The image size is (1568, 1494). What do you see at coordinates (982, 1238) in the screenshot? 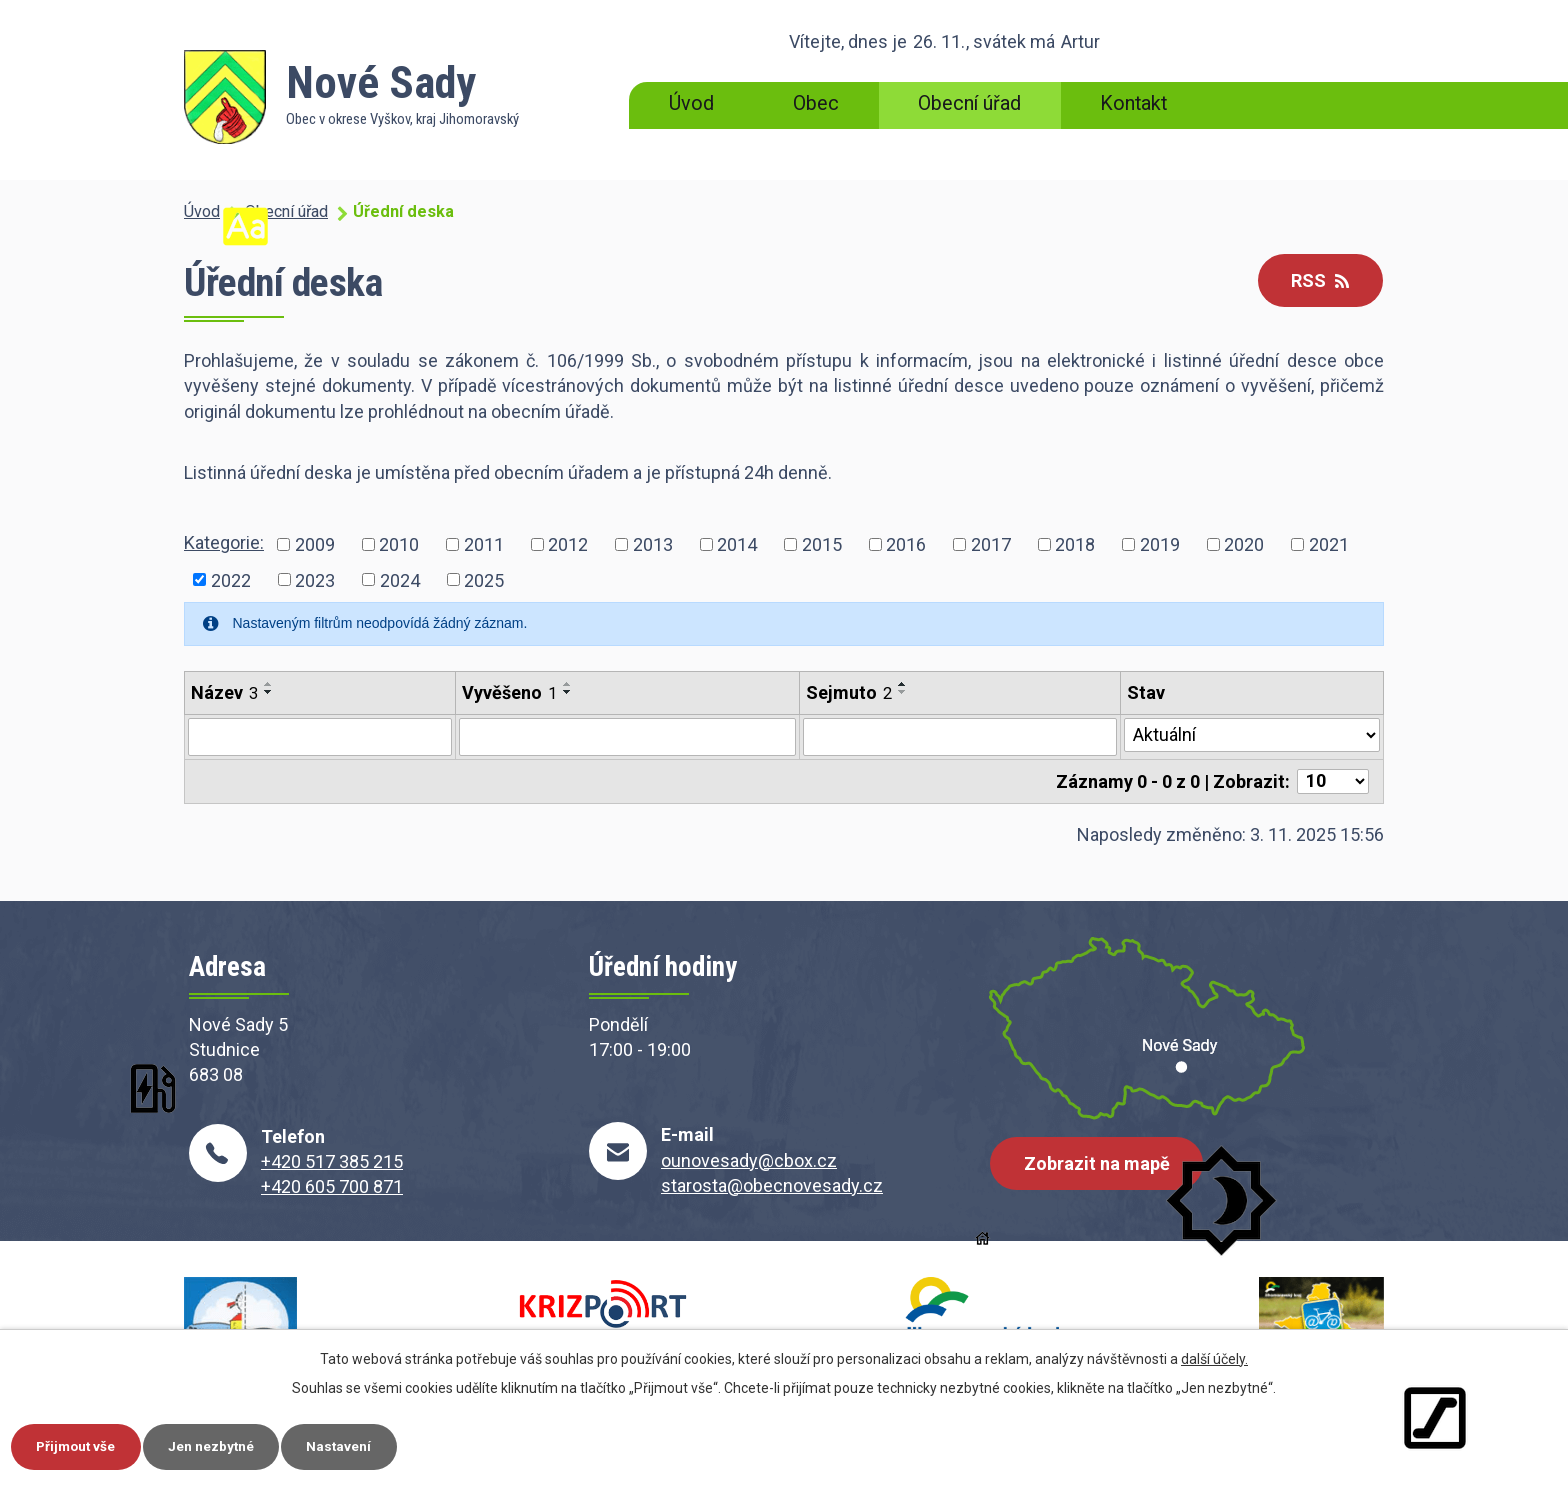
I see `go to home screen` at bounding box center [982, 1238].